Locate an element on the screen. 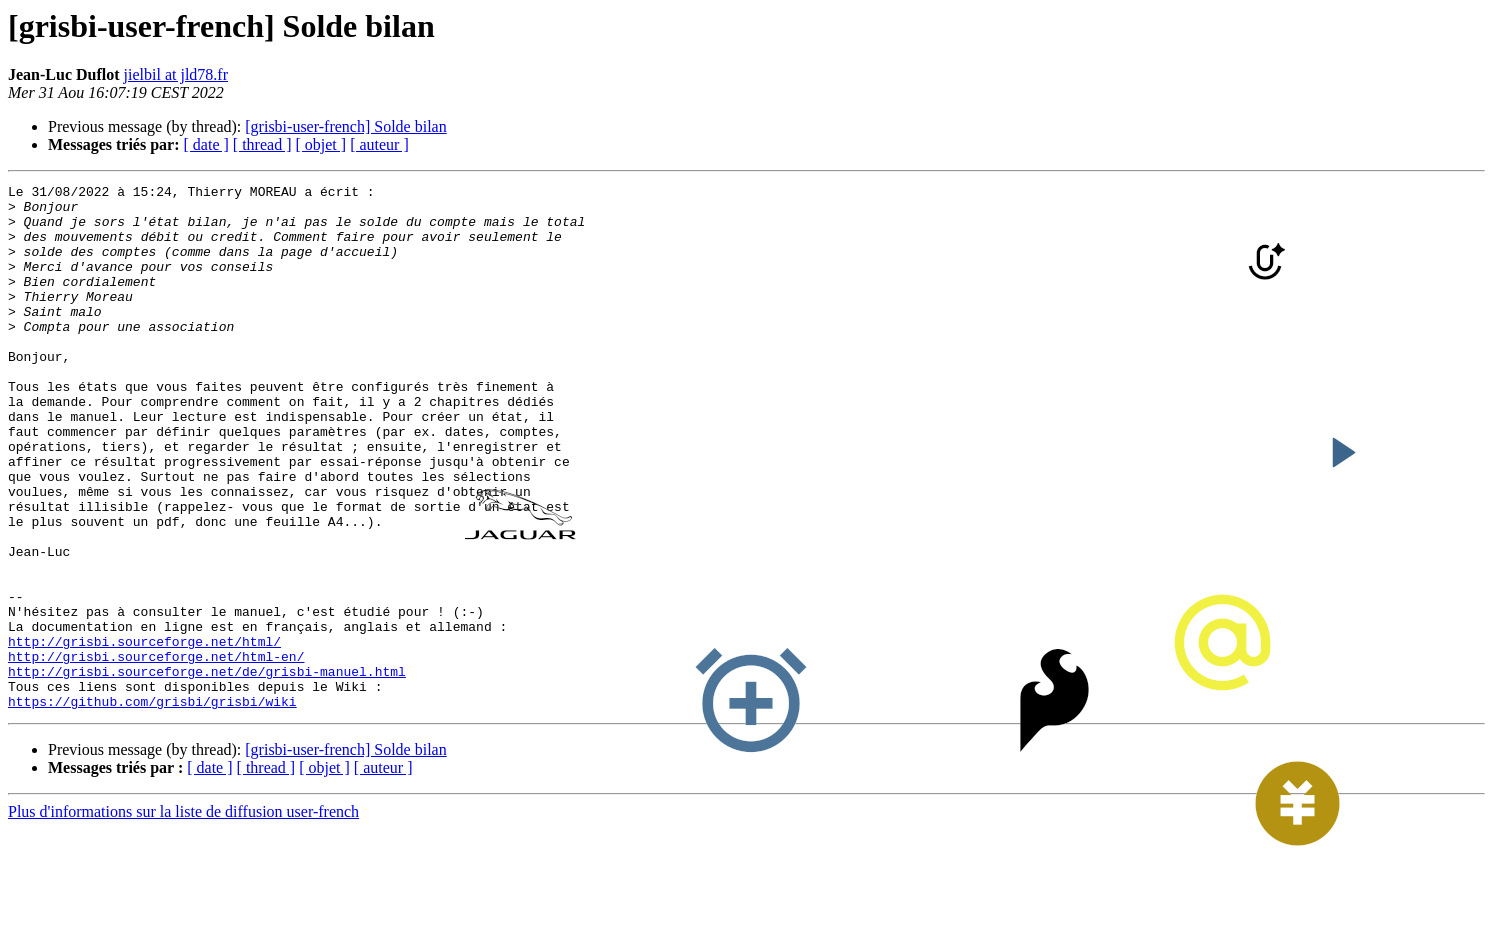  jaguar brand logo is located at coordinates (520, 514).